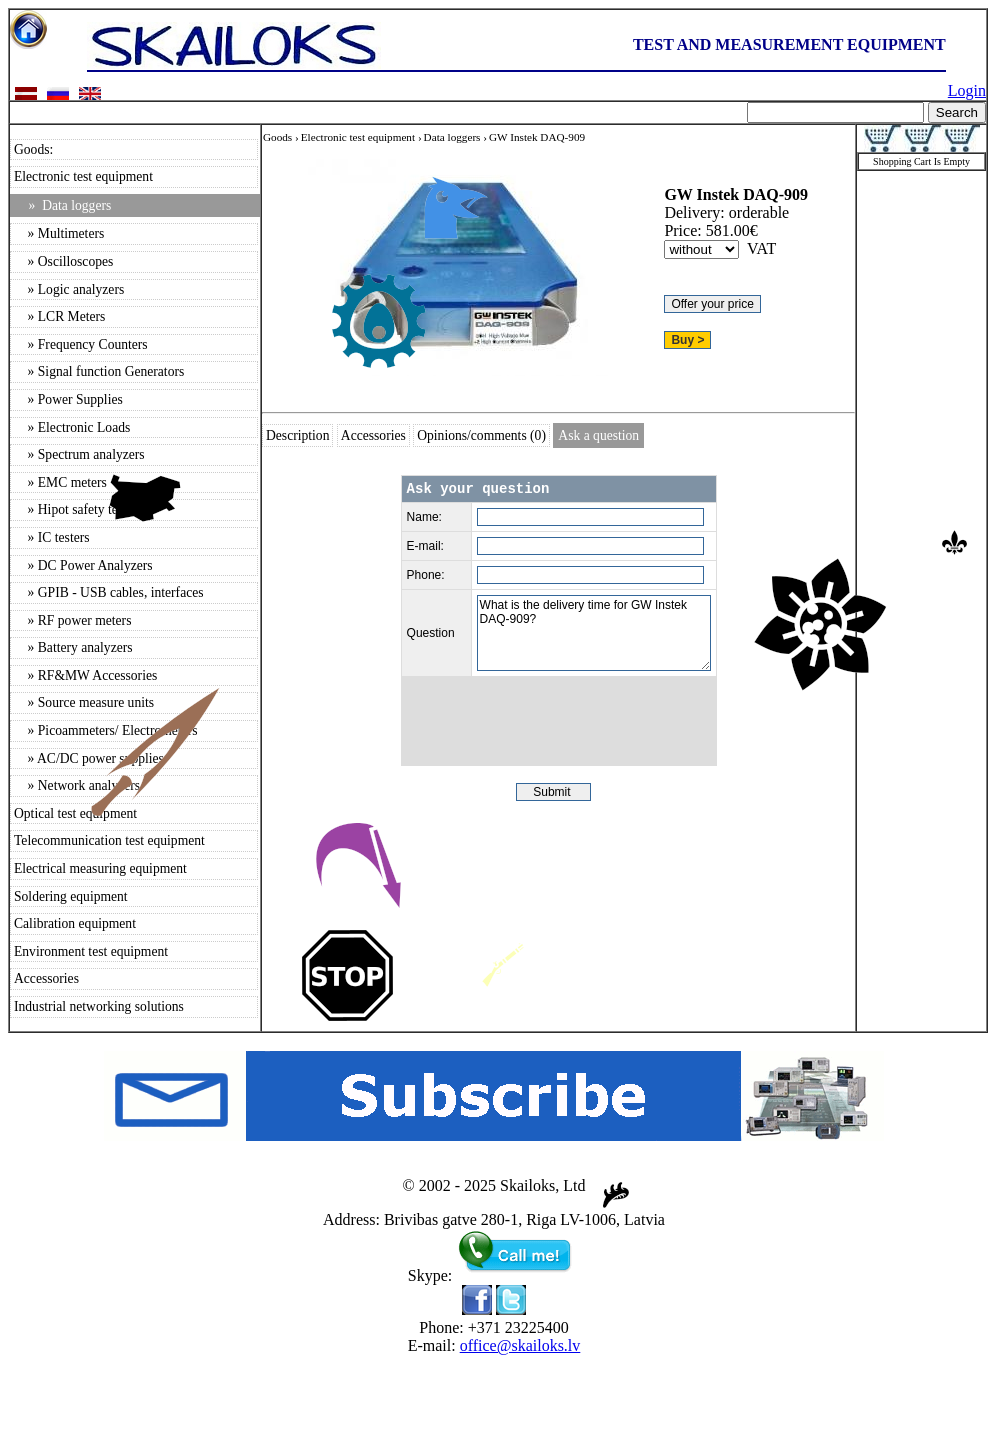 The width and height of the screenshot is (988, 1433). What do you see at coordinates (156, 751) in the screenshot?
I see `equip energy sword weapon` at bounding box center [156, 751].